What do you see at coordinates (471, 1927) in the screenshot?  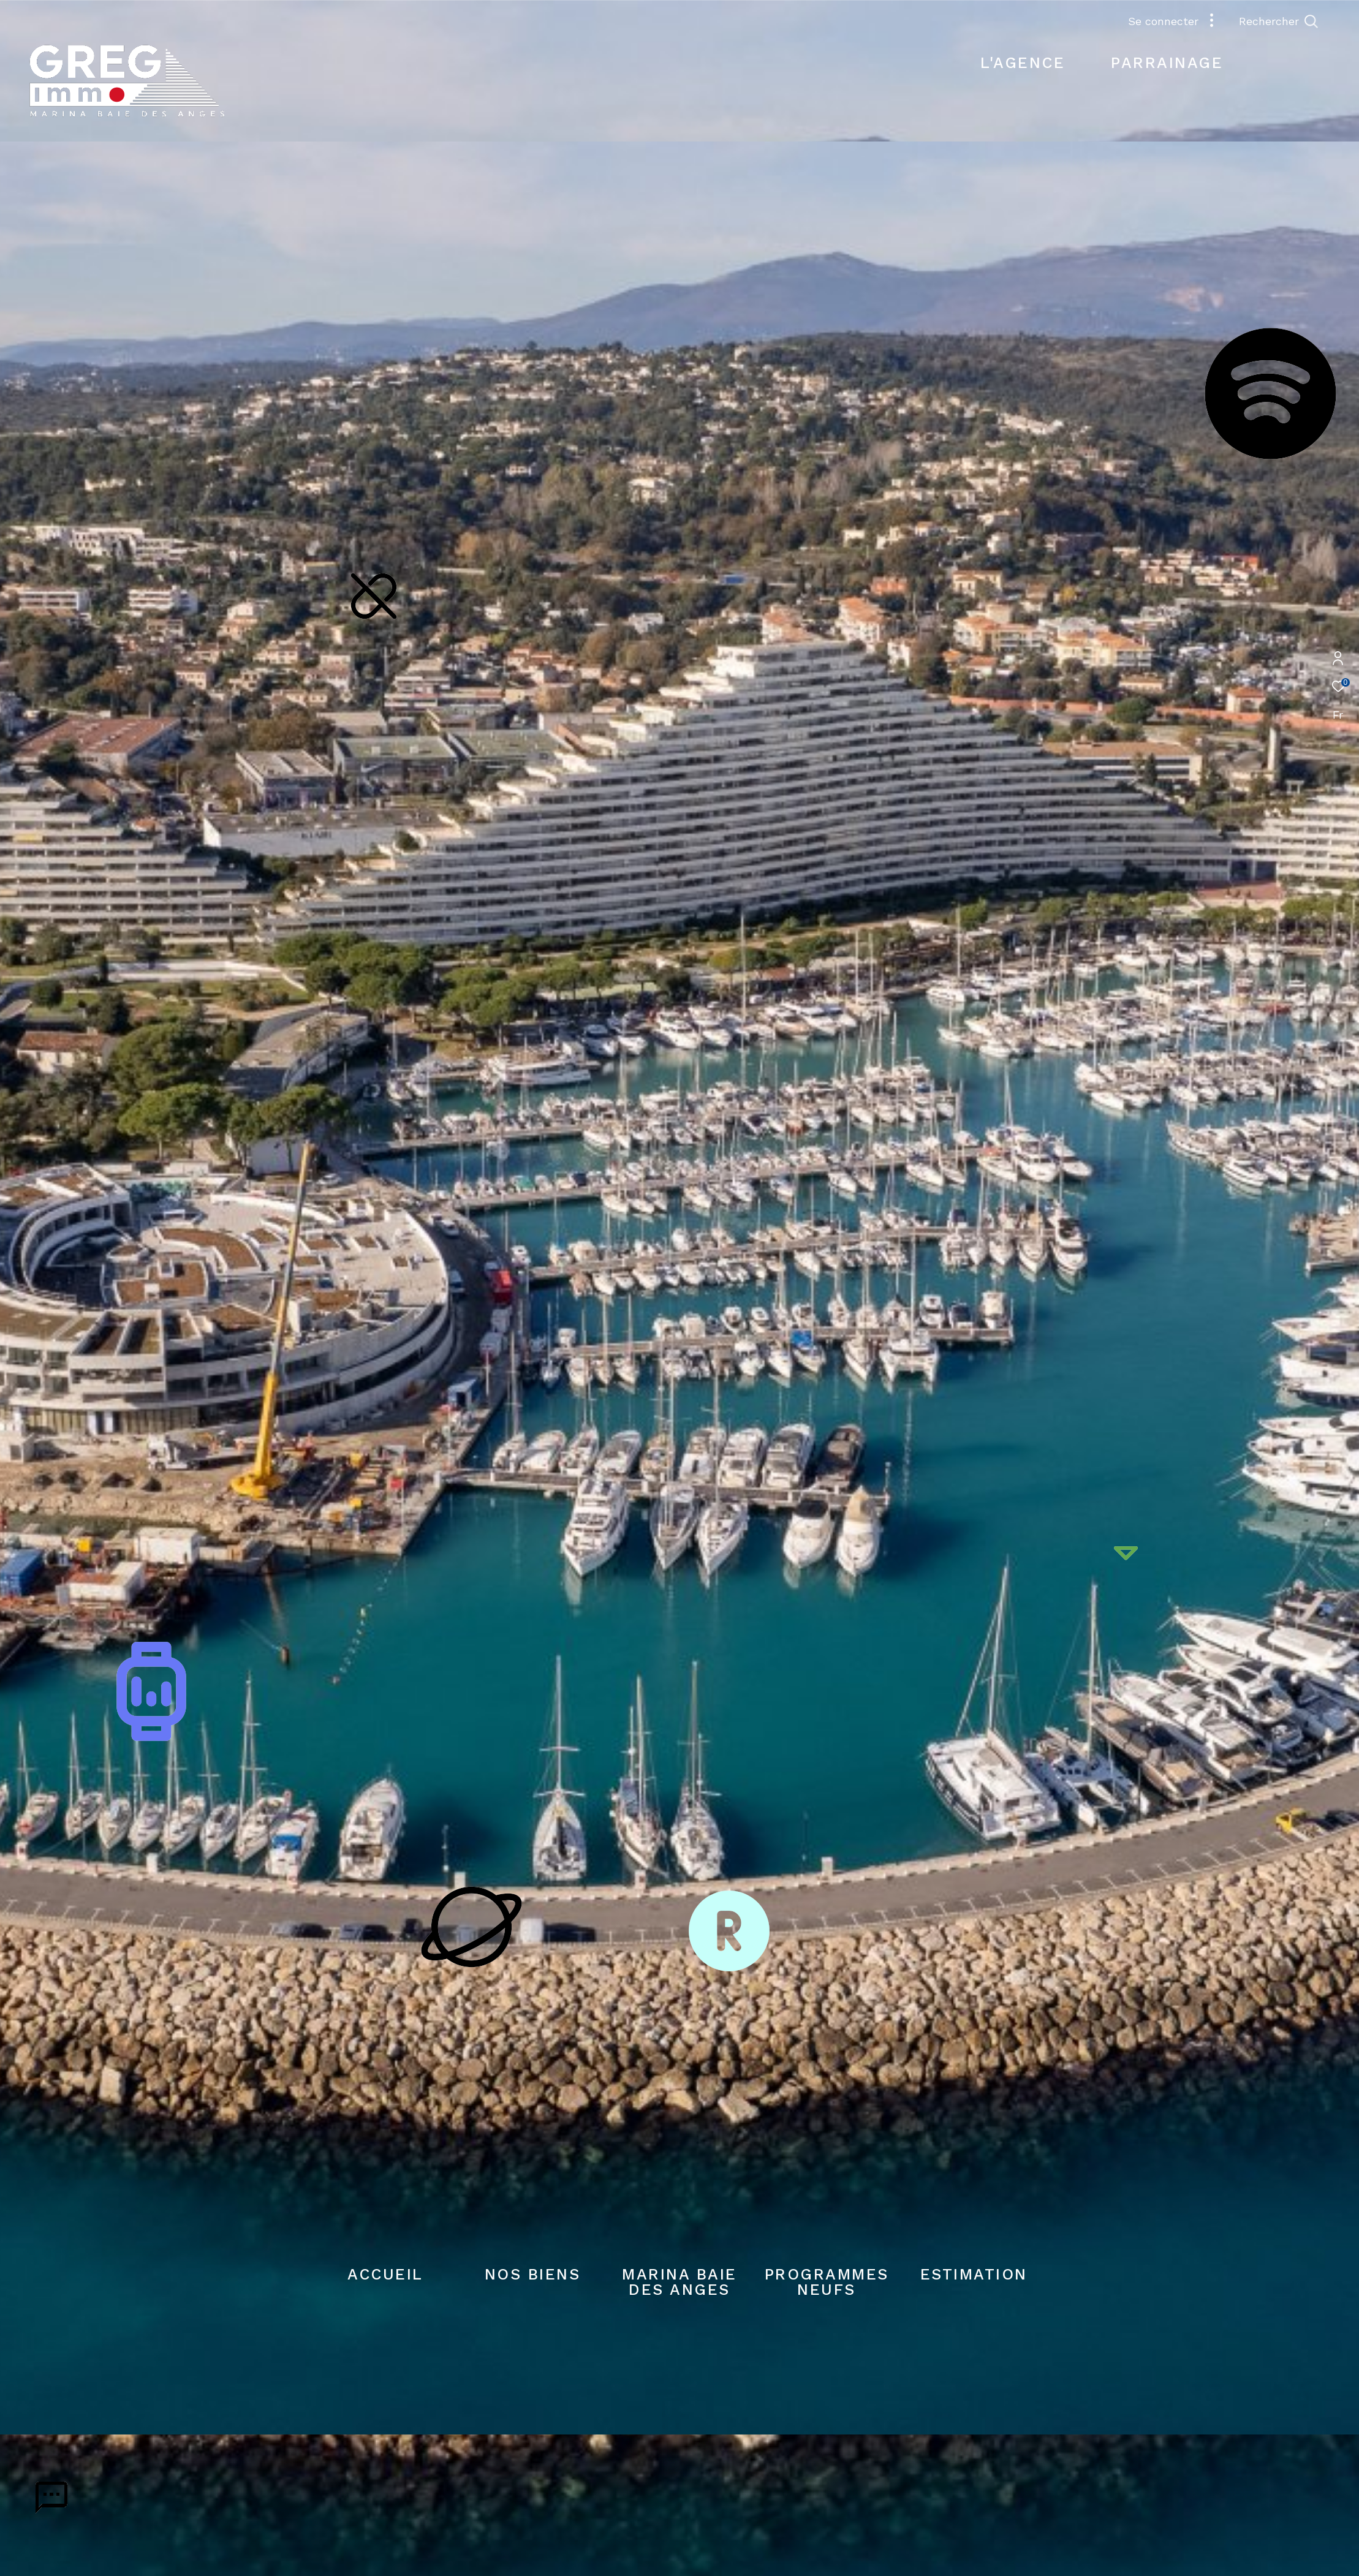 I see `explore global or worldwide content` at bounding box center [471, 1927].